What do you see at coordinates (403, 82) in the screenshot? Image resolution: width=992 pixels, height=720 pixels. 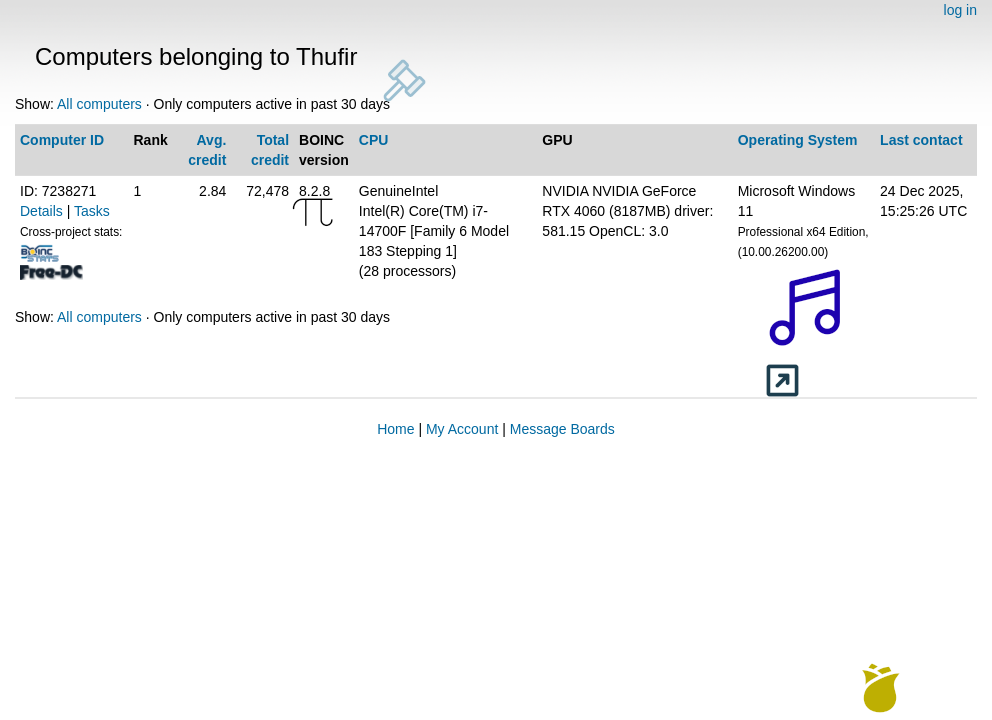 I see `access legal or terms of service information` at bounding box center [403, 82].